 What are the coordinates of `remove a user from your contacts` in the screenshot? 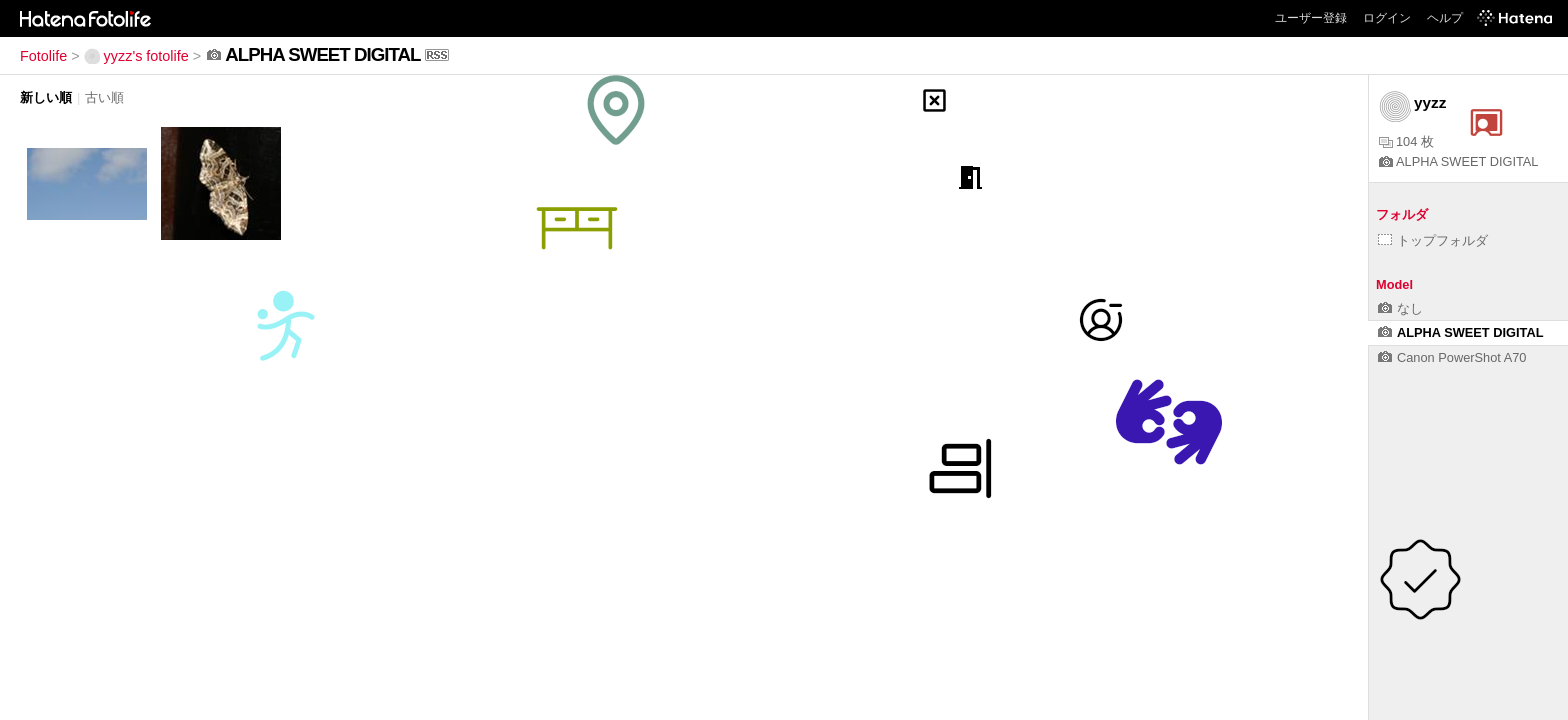 It's located at (1101, 320).